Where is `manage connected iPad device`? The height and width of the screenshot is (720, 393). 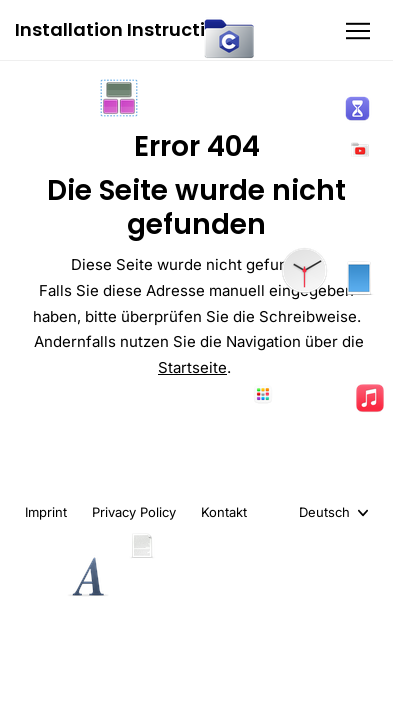
manage connected iPad device is located at coordinates (359, 278).